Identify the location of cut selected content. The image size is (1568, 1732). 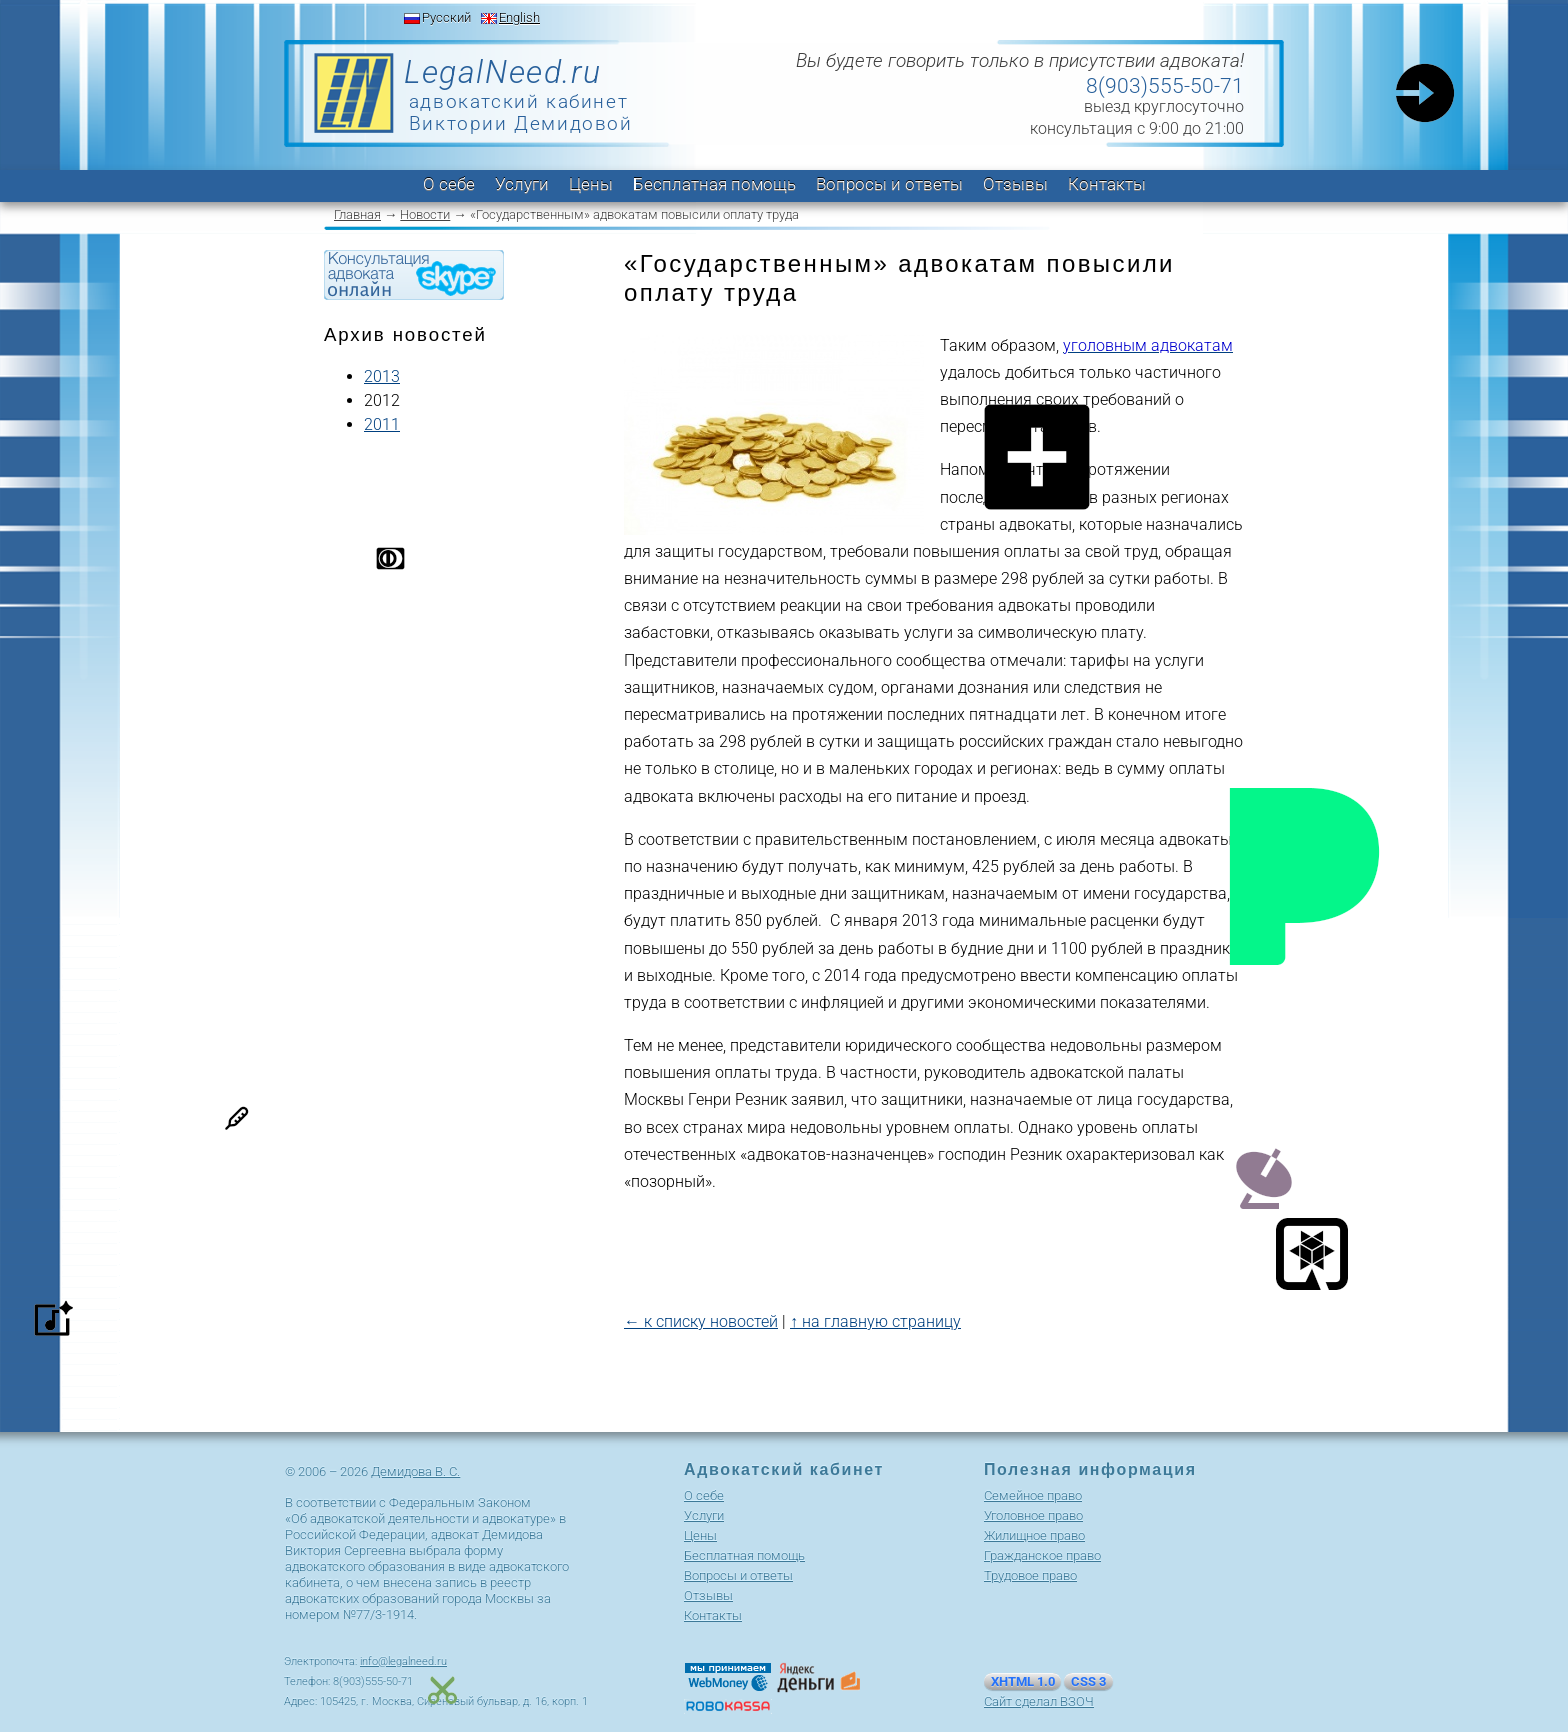
(442, 1689).